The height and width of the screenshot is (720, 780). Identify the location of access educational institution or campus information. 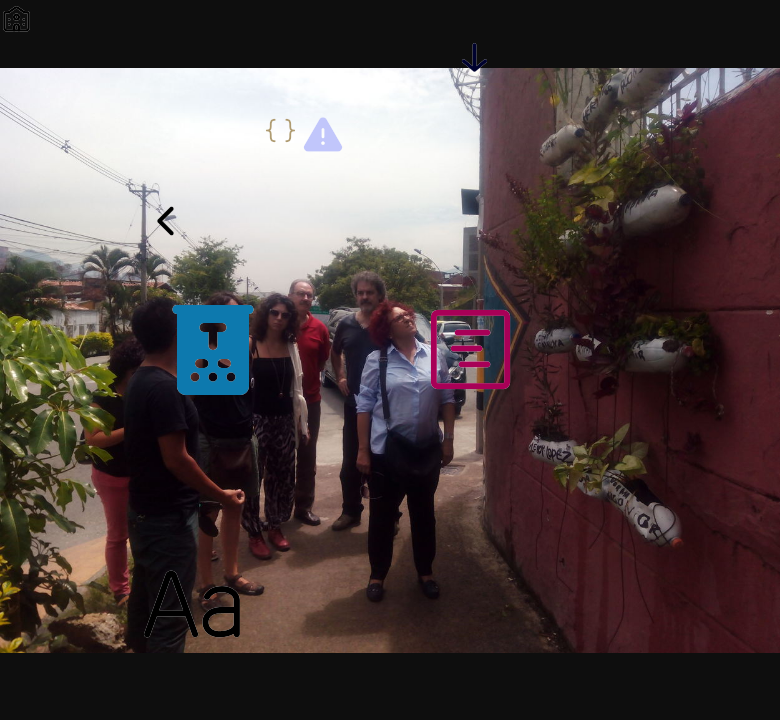
(16, 19).